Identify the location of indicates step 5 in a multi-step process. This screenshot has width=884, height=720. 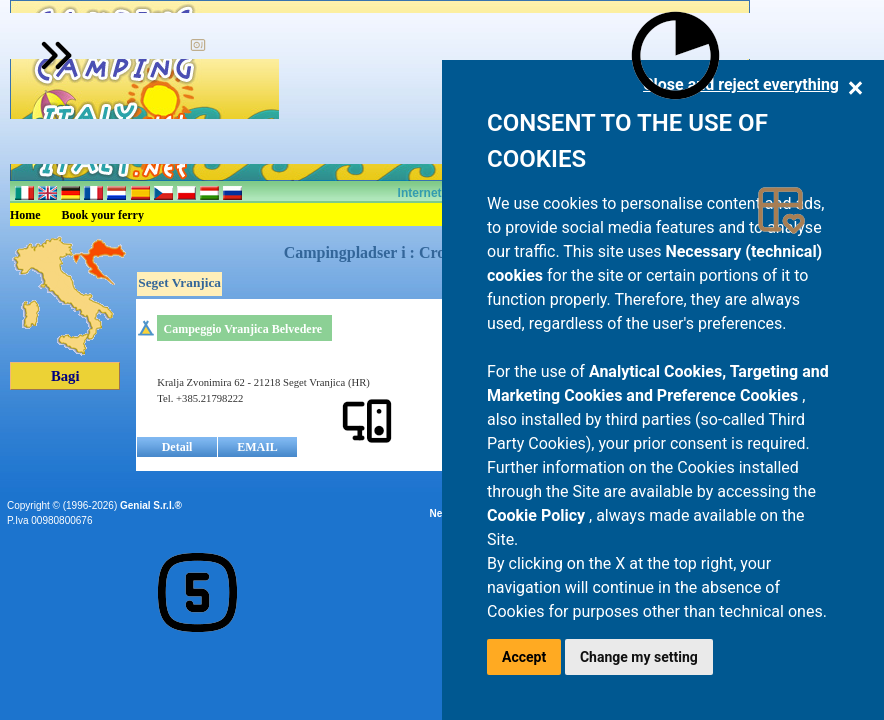
(197, 592).